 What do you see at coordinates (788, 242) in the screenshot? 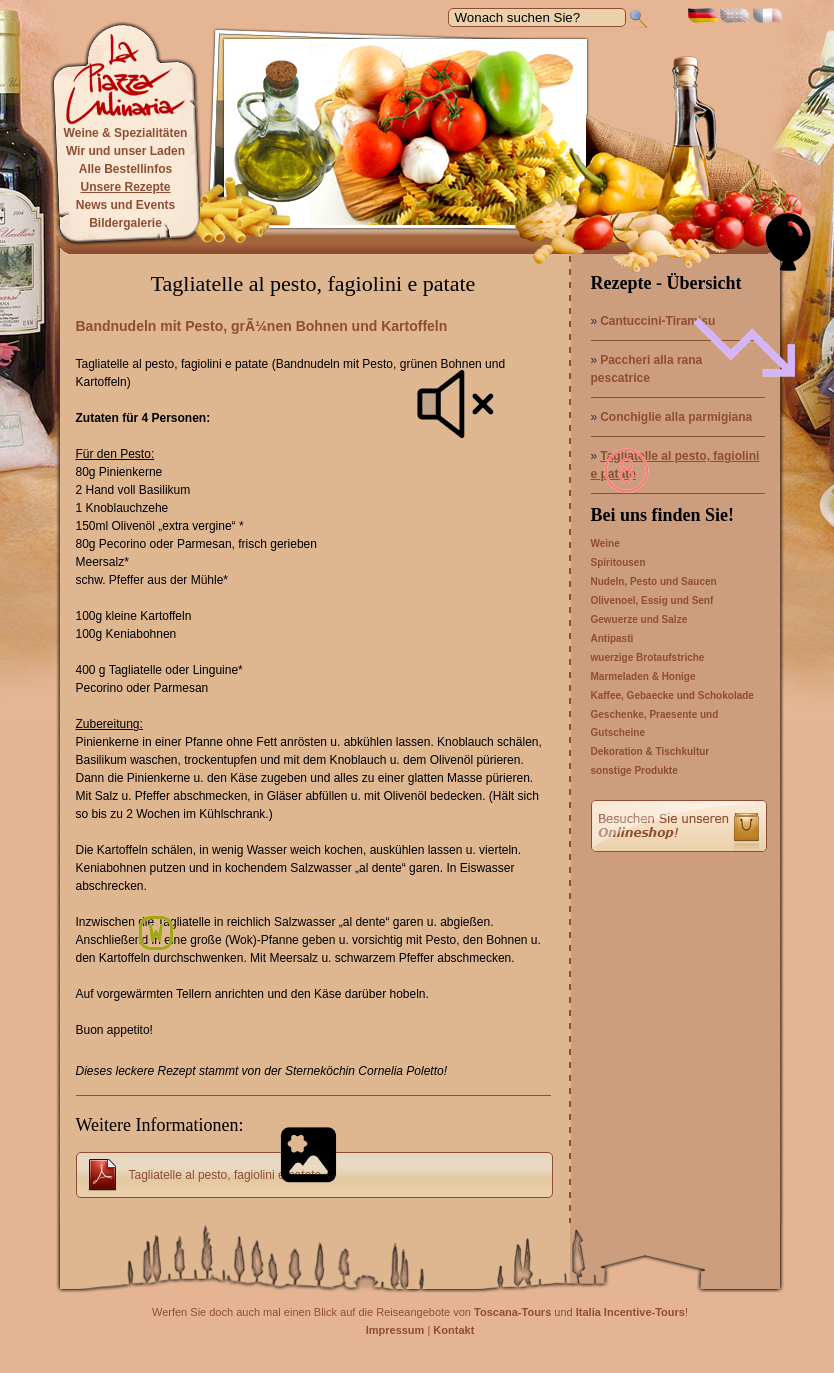
I see `view celebration or birthday events` at bounding box center [788, 242].